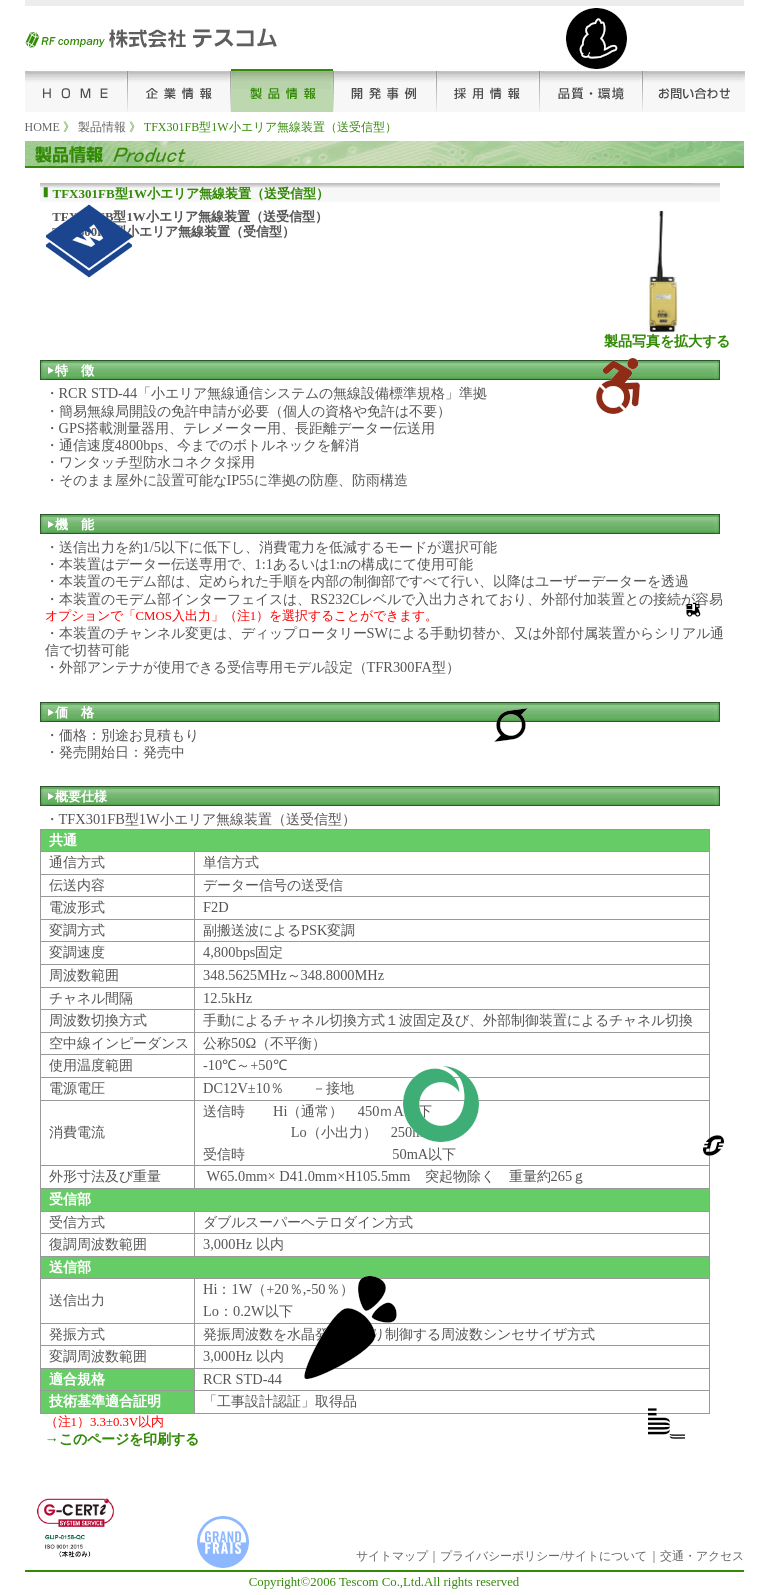  Describe the element at coordinates (693, 610) in the screenshot. I see `order food for delivery or pickup` at that location.